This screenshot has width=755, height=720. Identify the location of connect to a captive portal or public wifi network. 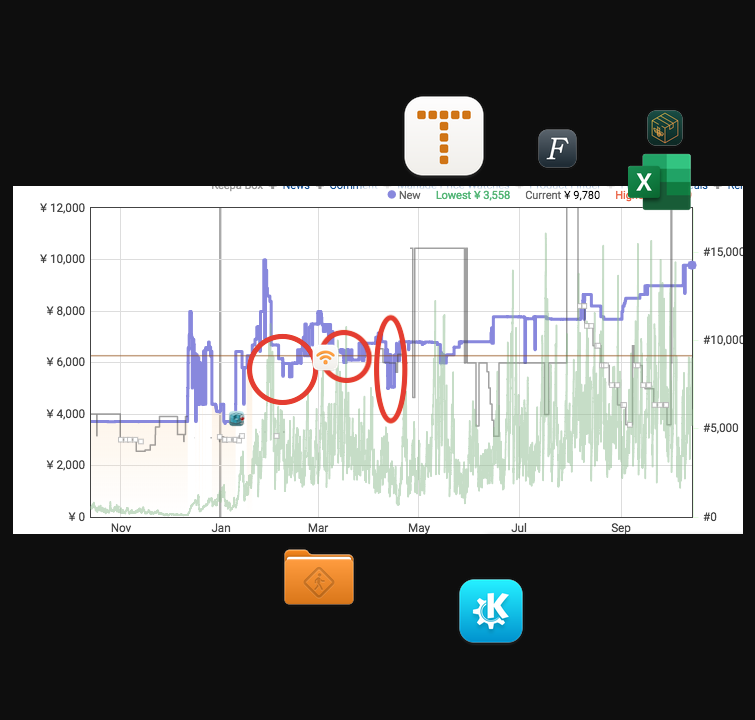
(325, 357).